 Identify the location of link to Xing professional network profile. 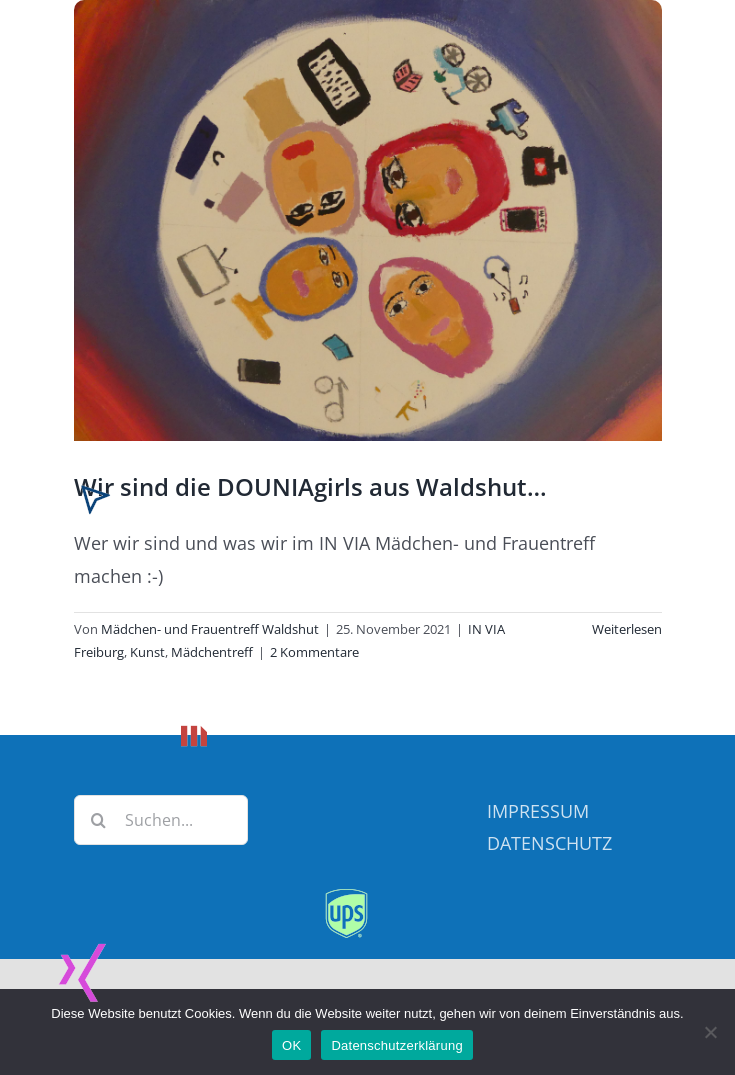
(79, 970).